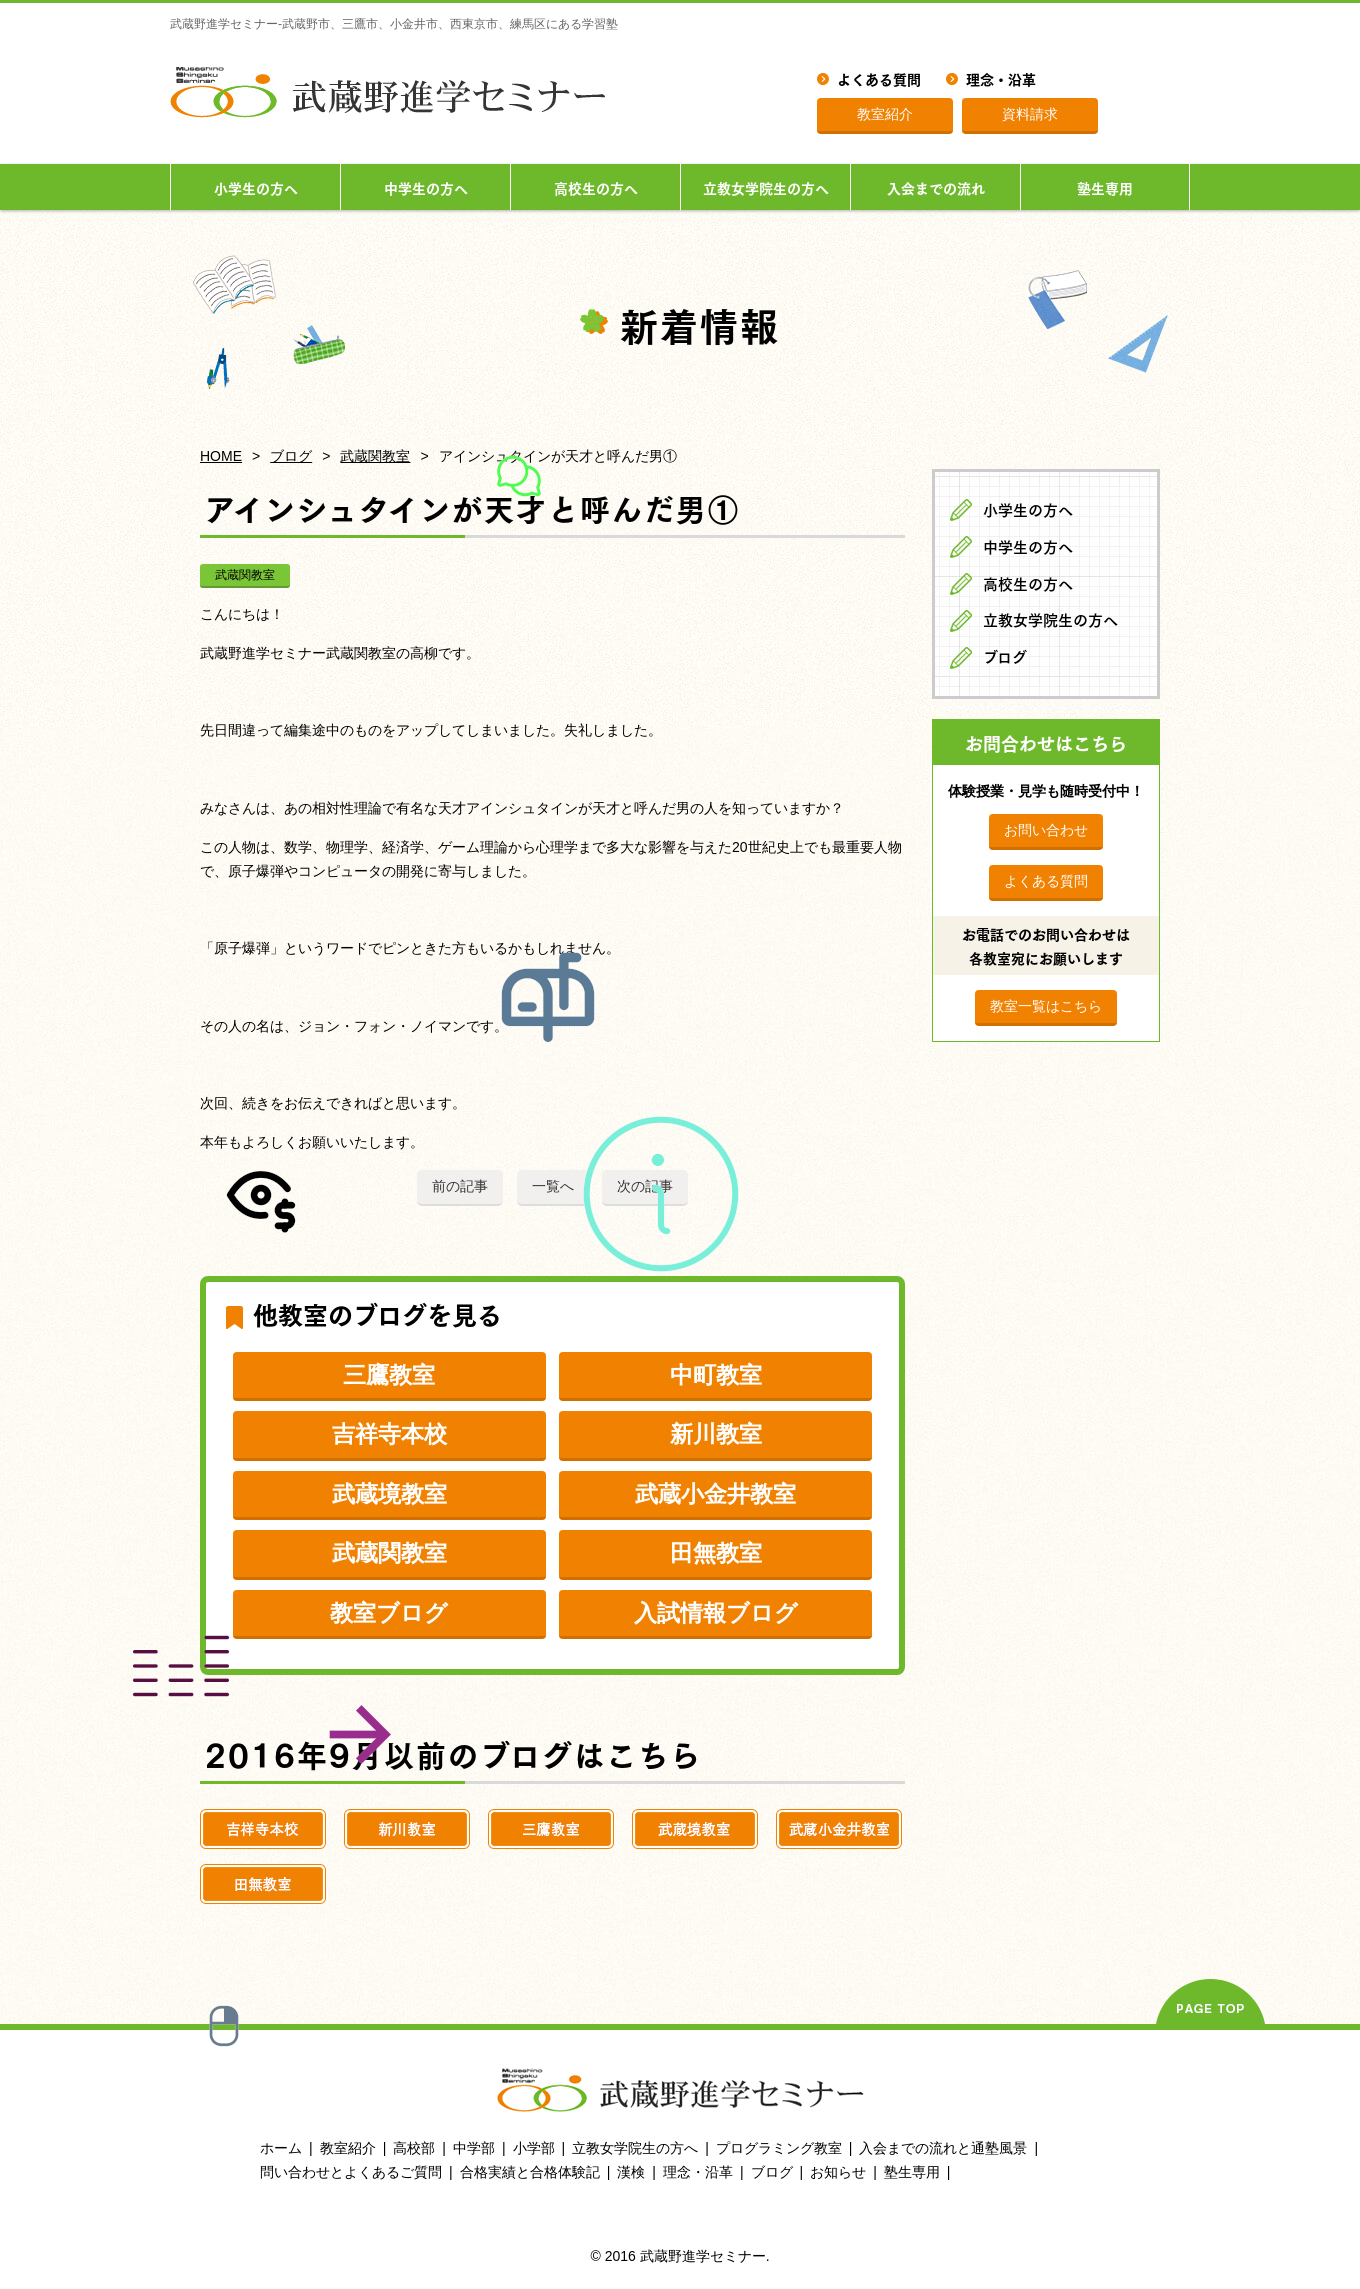  I want to click on right-click action indicator, so click(224, 2026).